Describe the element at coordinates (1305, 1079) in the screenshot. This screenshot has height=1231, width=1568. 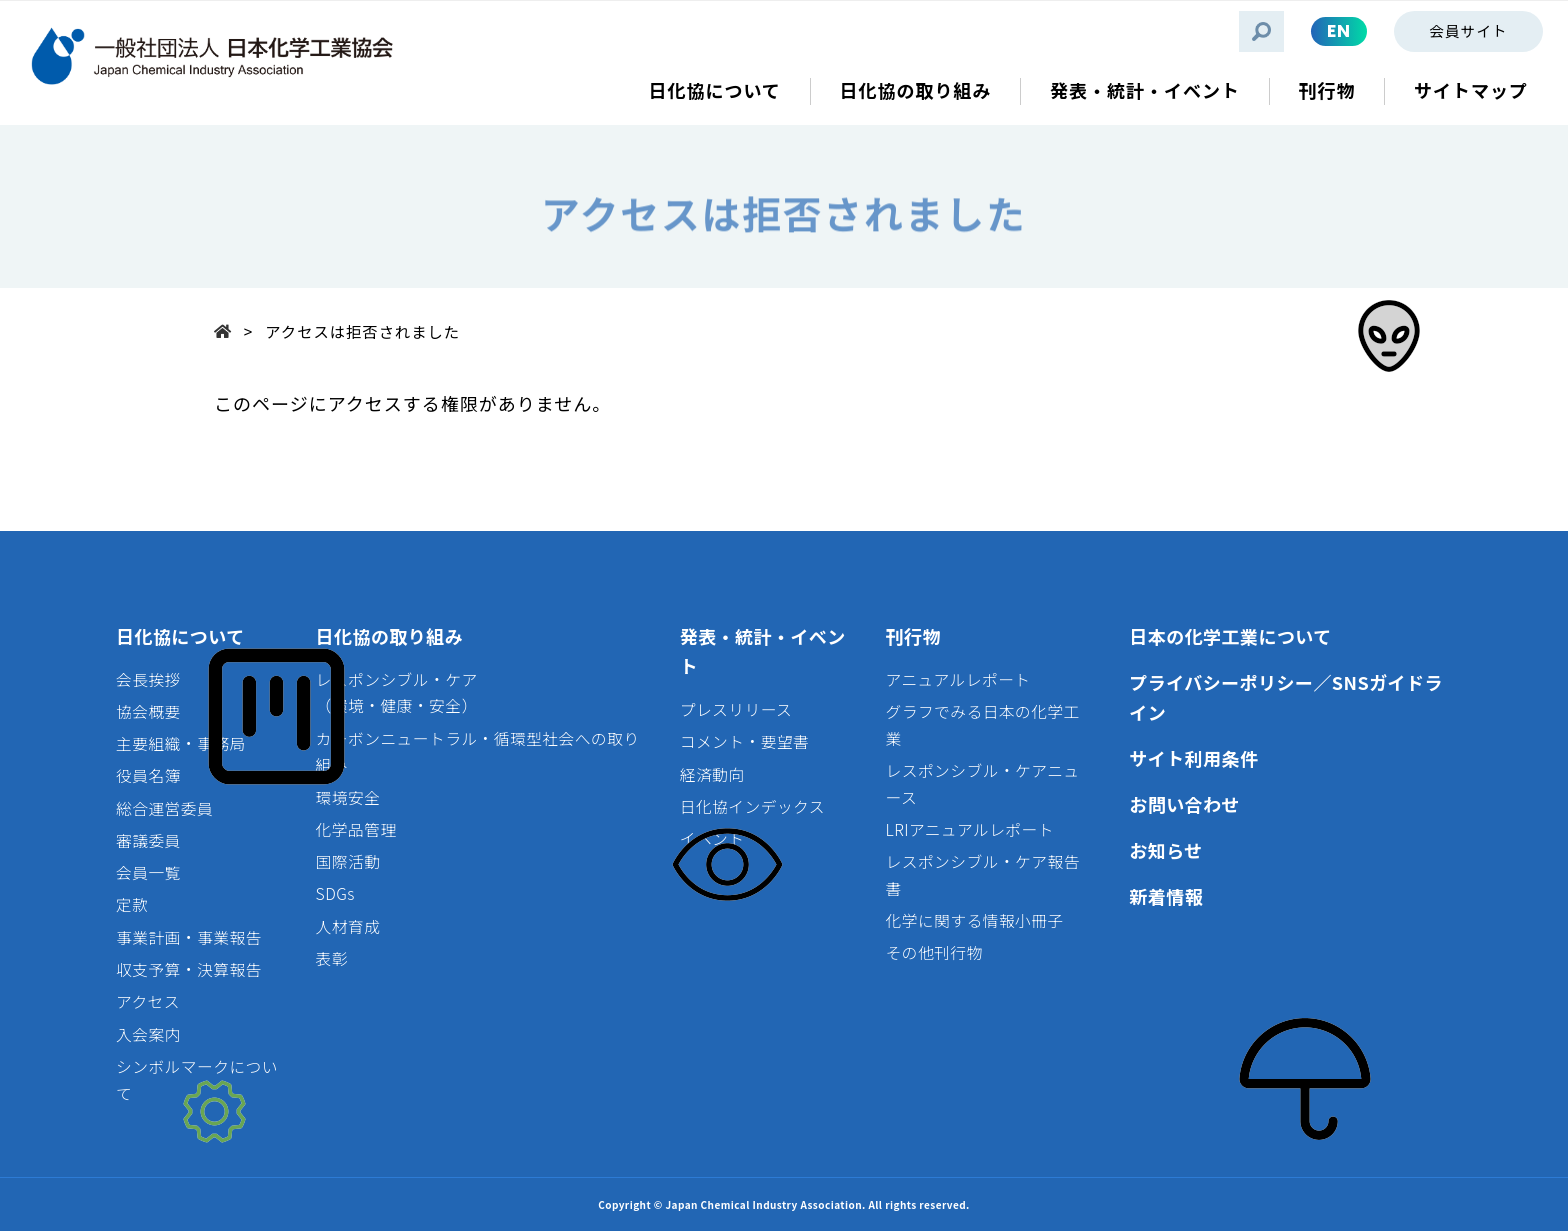
I see `access weather protection or rain information` at that location.